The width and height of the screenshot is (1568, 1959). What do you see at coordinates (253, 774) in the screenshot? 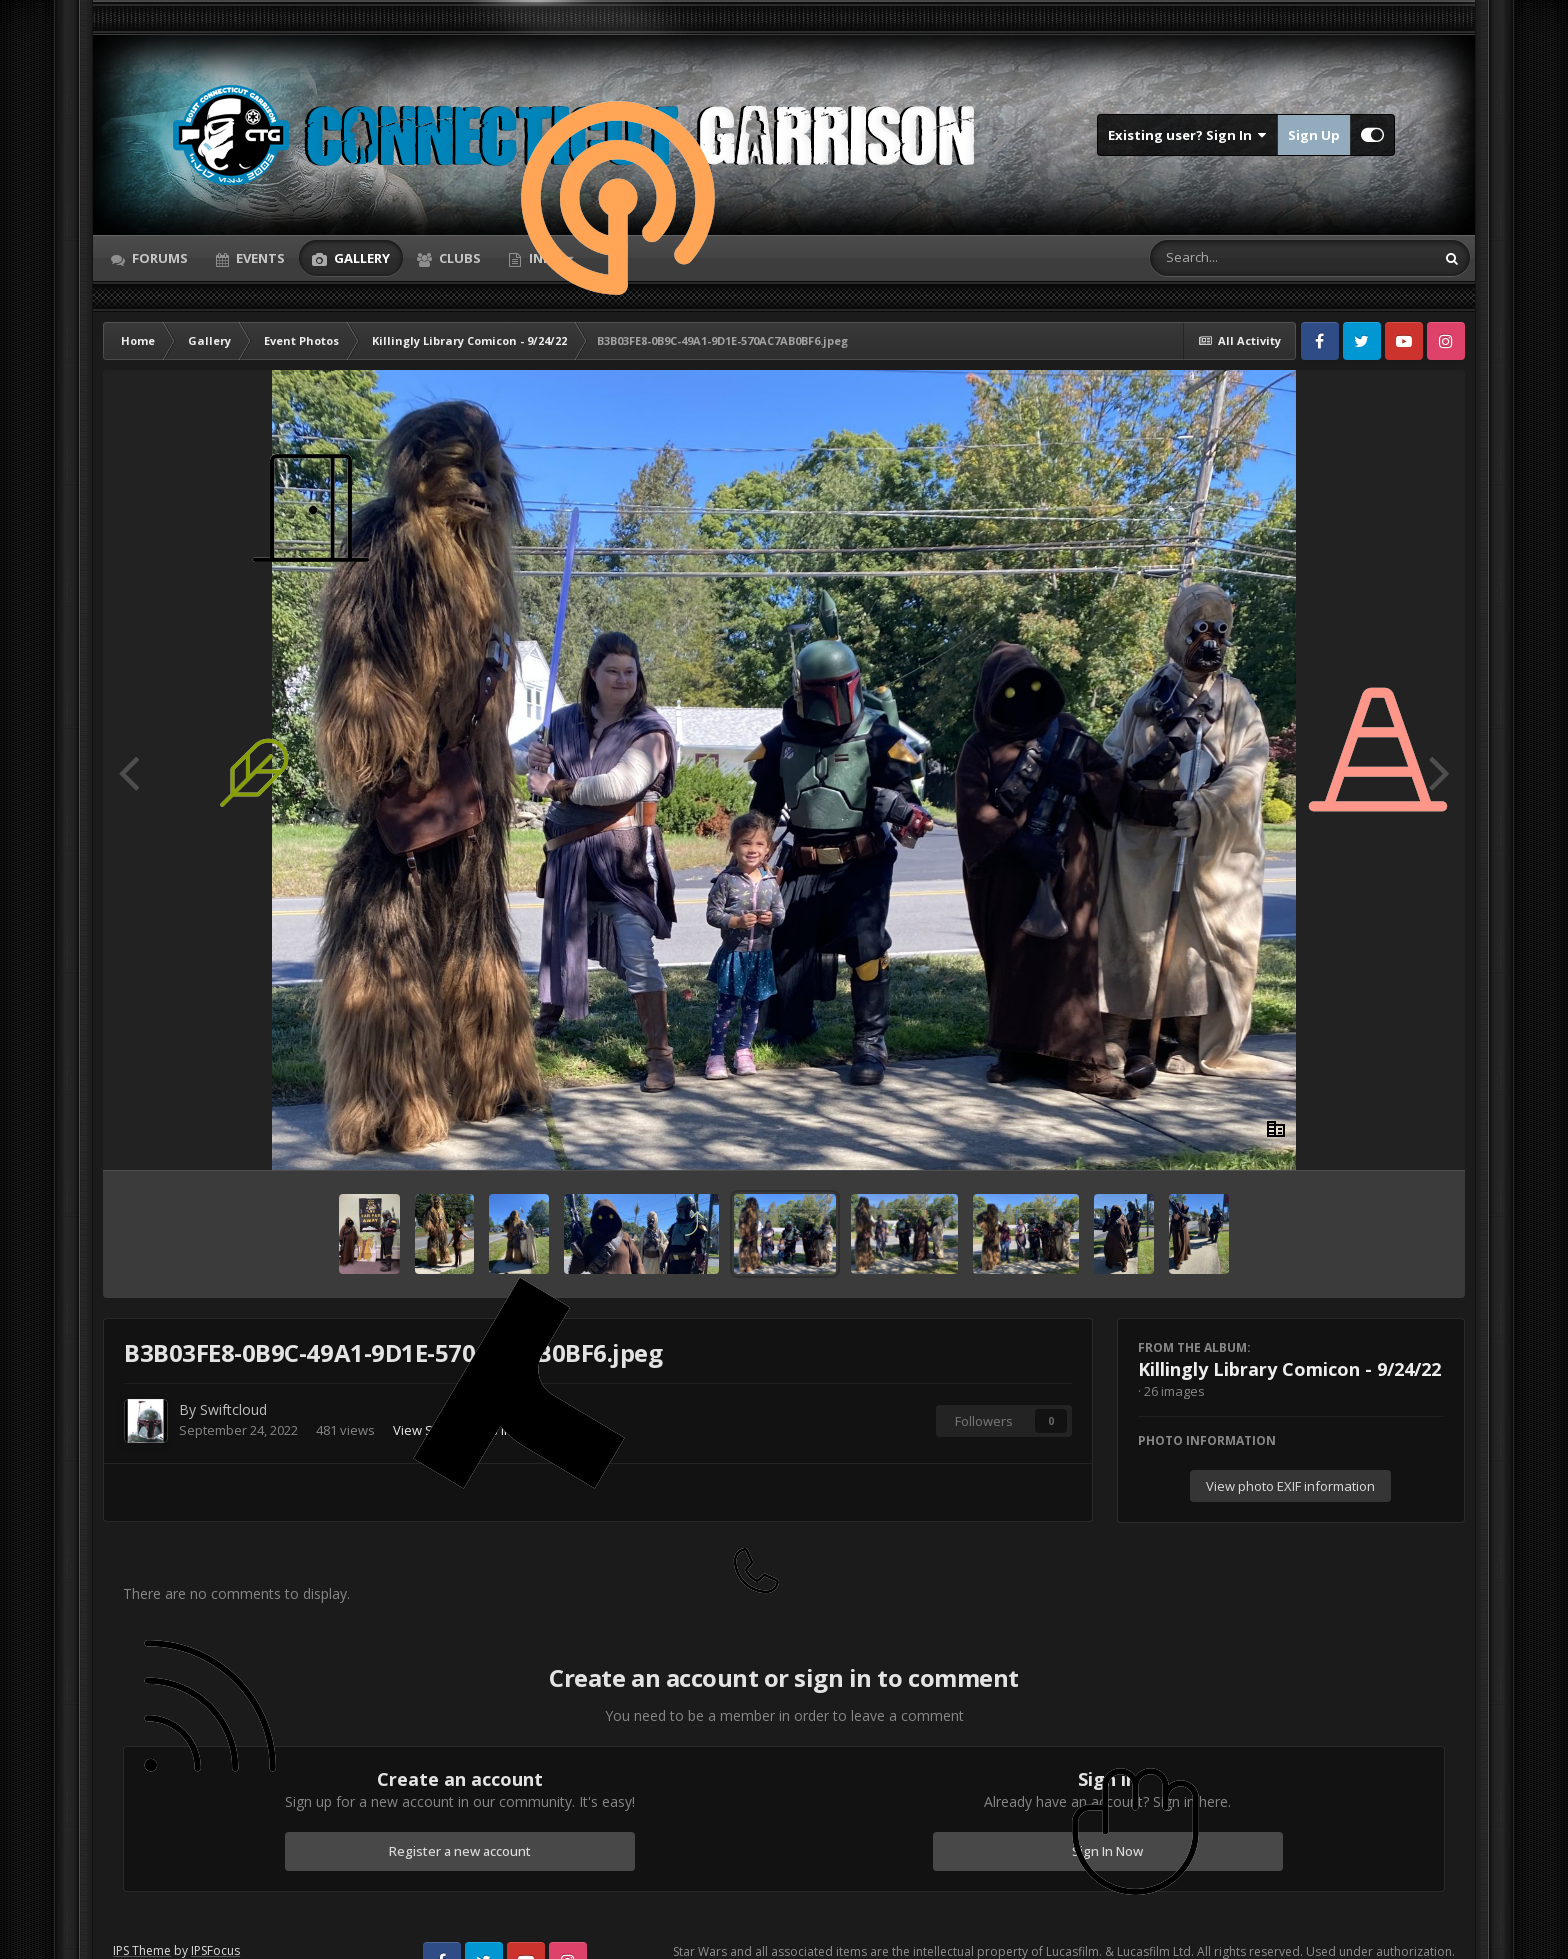
I see `compose a new message or note` at bounding box center [253, 774].